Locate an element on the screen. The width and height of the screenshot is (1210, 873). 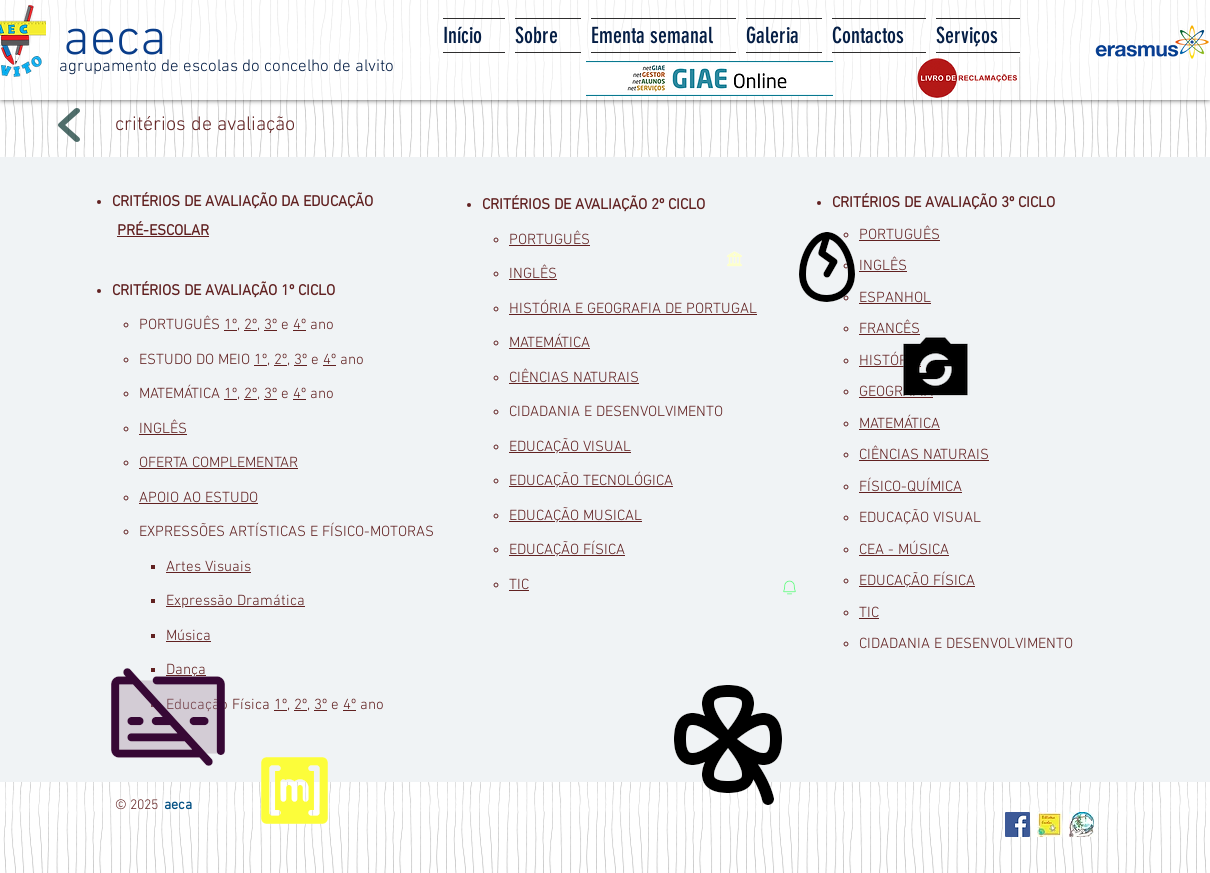
disable subtitles or closed captions is located at coordinates (168, 717).